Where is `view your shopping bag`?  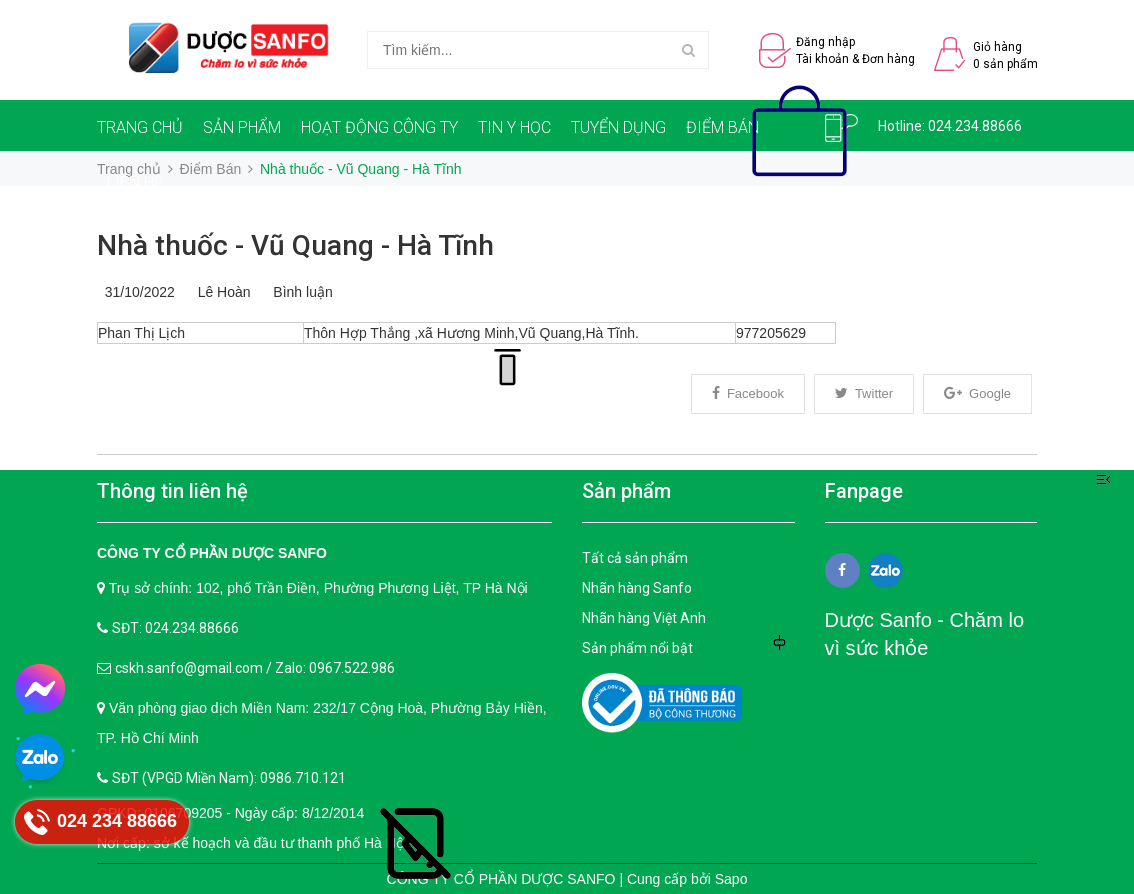 view your shopping bag is located at coordinates (799, 136).